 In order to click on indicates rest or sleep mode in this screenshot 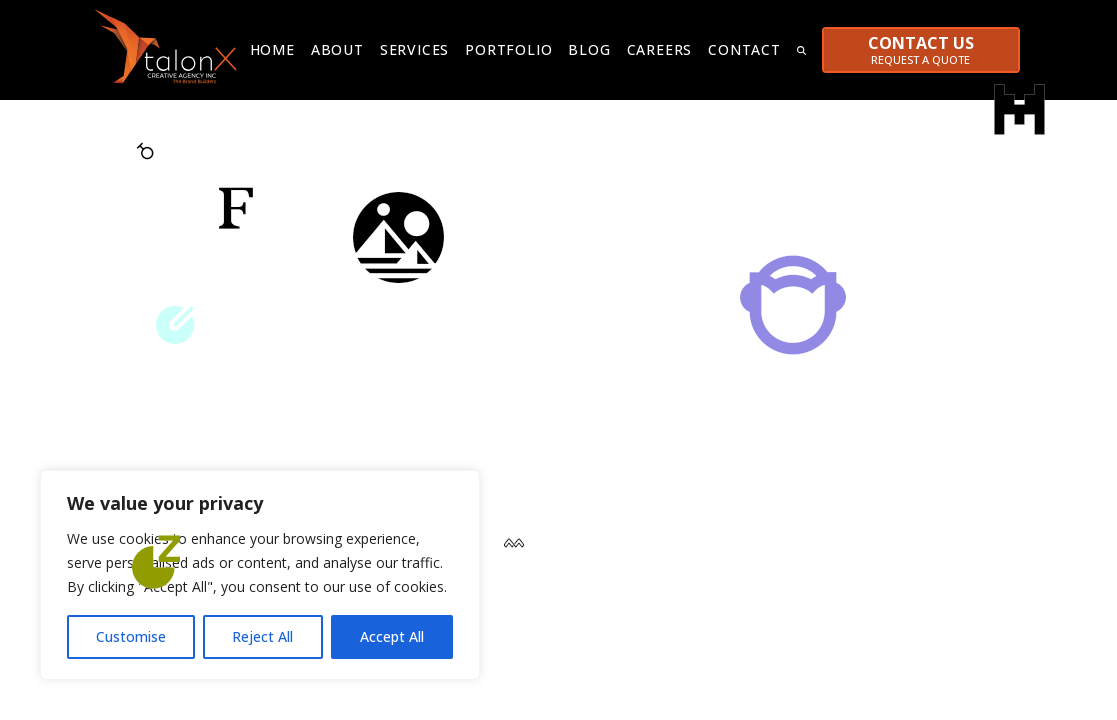, I will do `click(156, 562)`.